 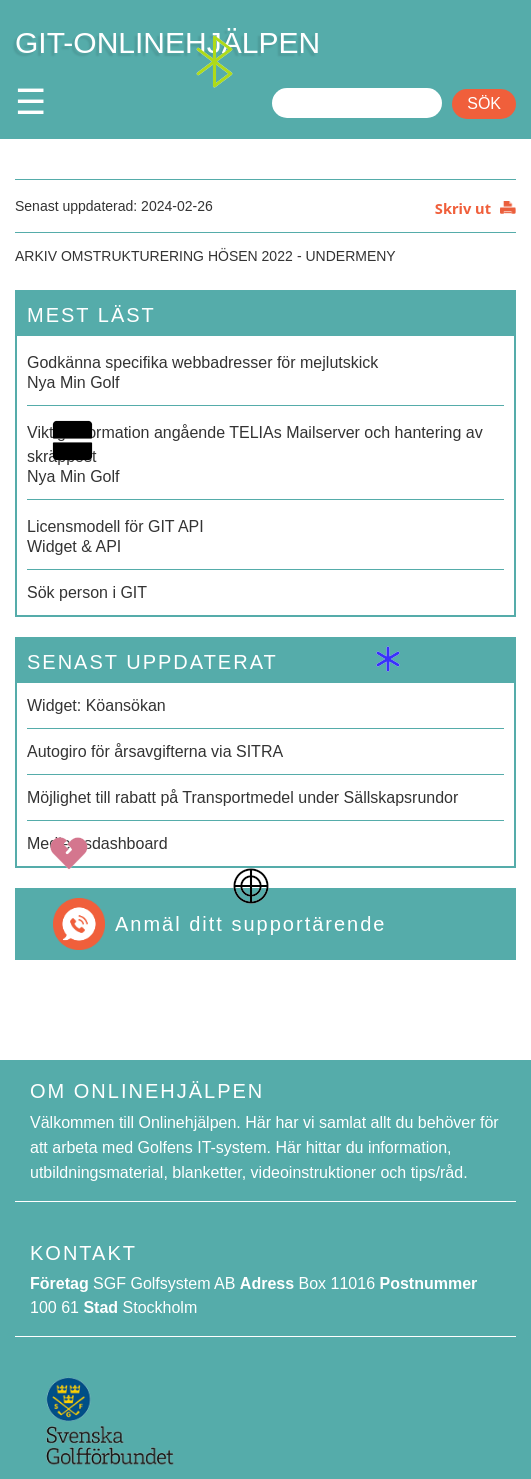 I want to click on unlike or remove from favorites, so click(x=69, y=852).